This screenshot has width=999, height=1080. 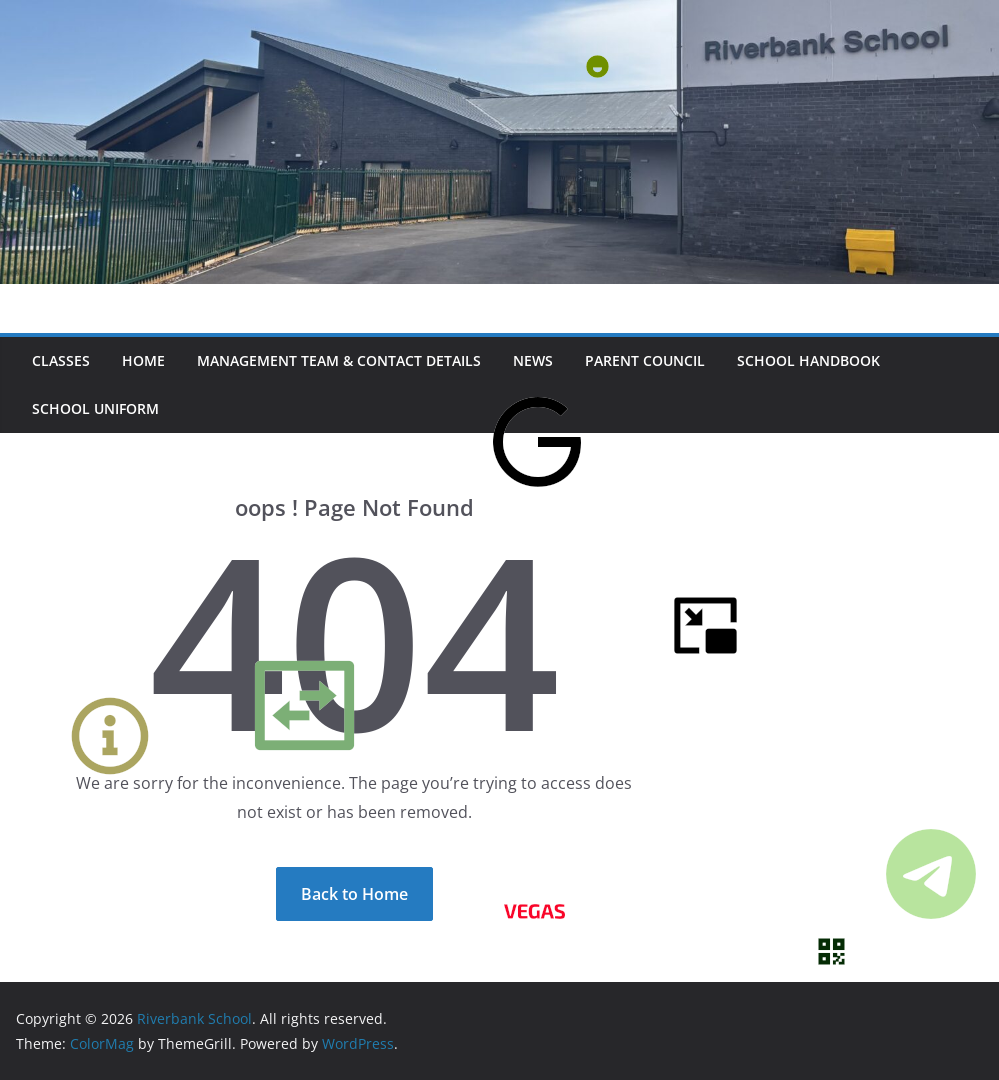 I want to click on sign in with Google, so click(x=538, y=442).